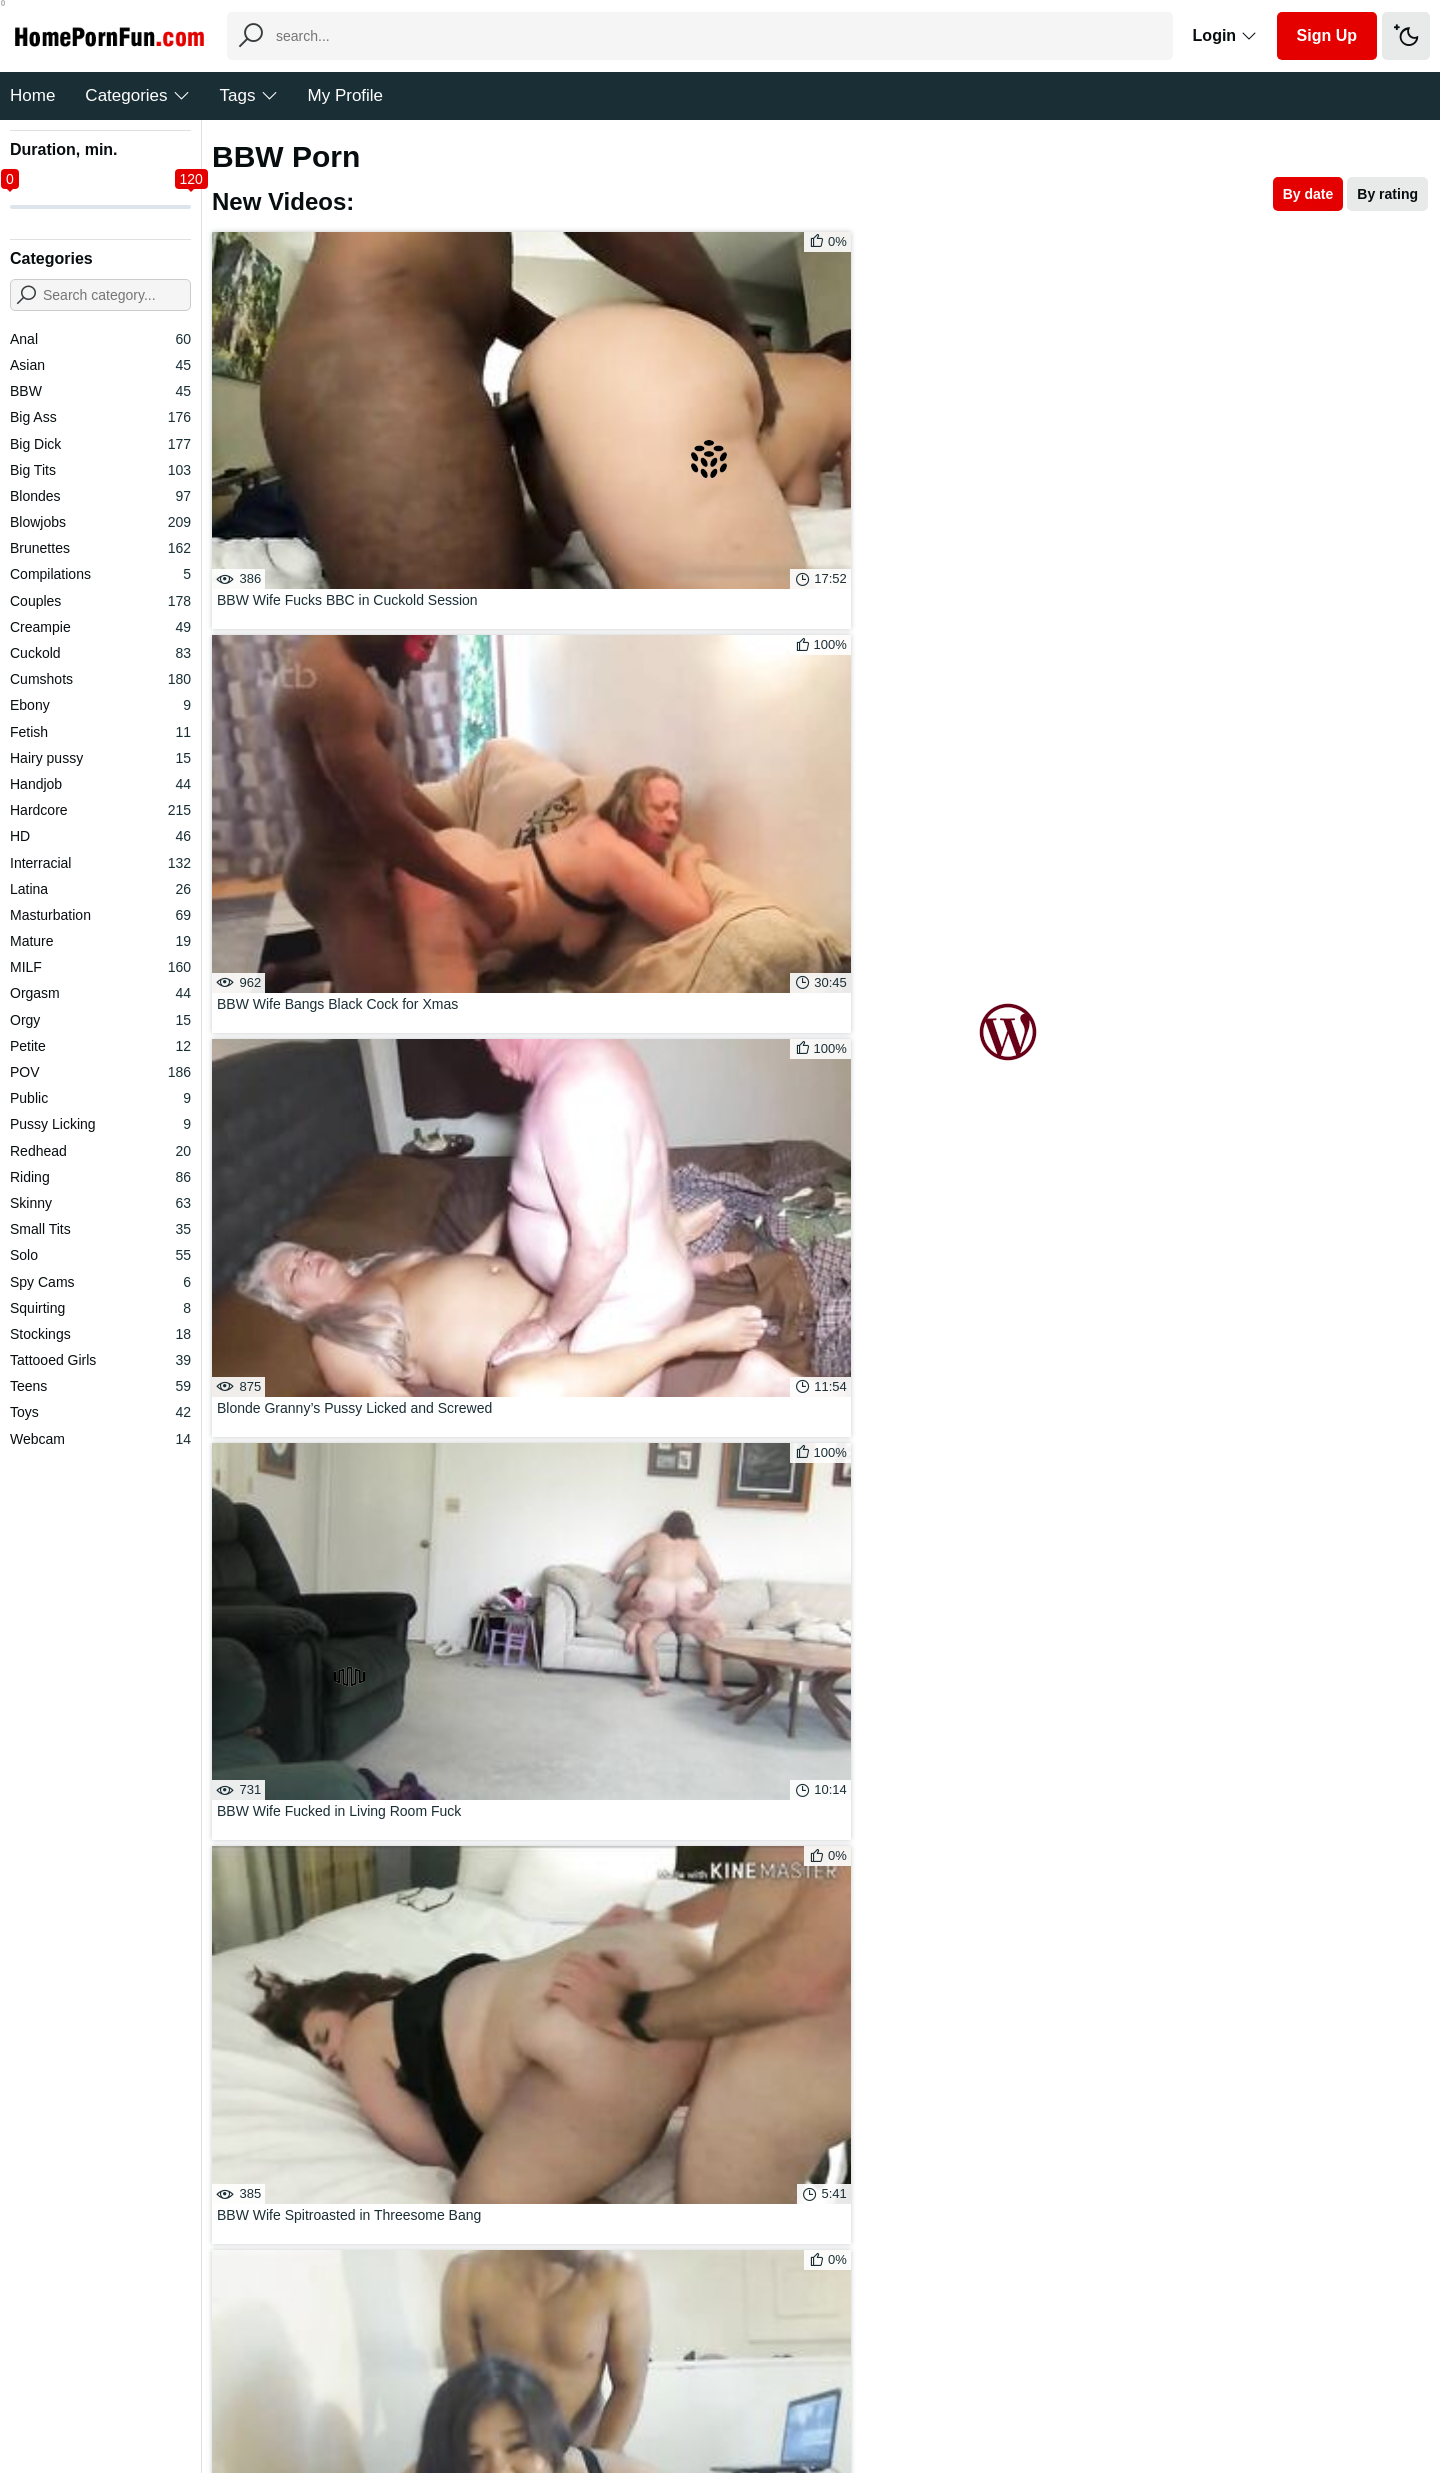  I want to click on equinix metal logo, so click(349, 1676).